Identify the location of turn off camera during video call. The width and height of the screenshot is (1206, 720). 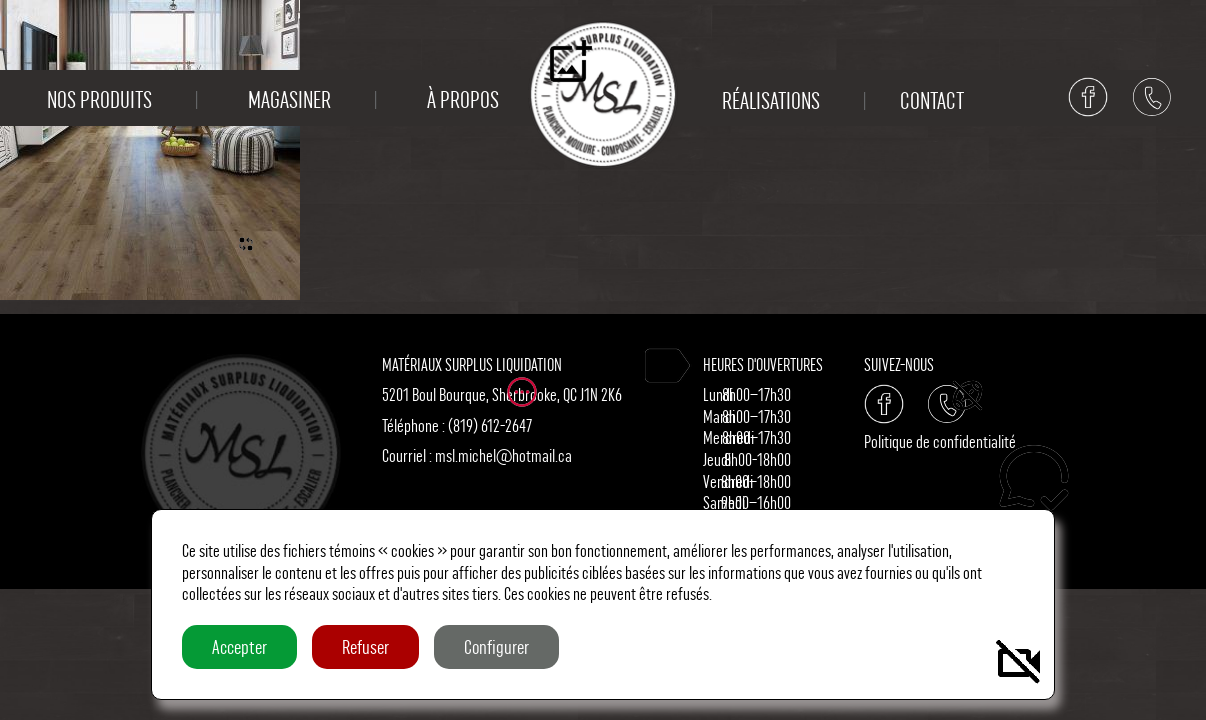
(1019, 663).